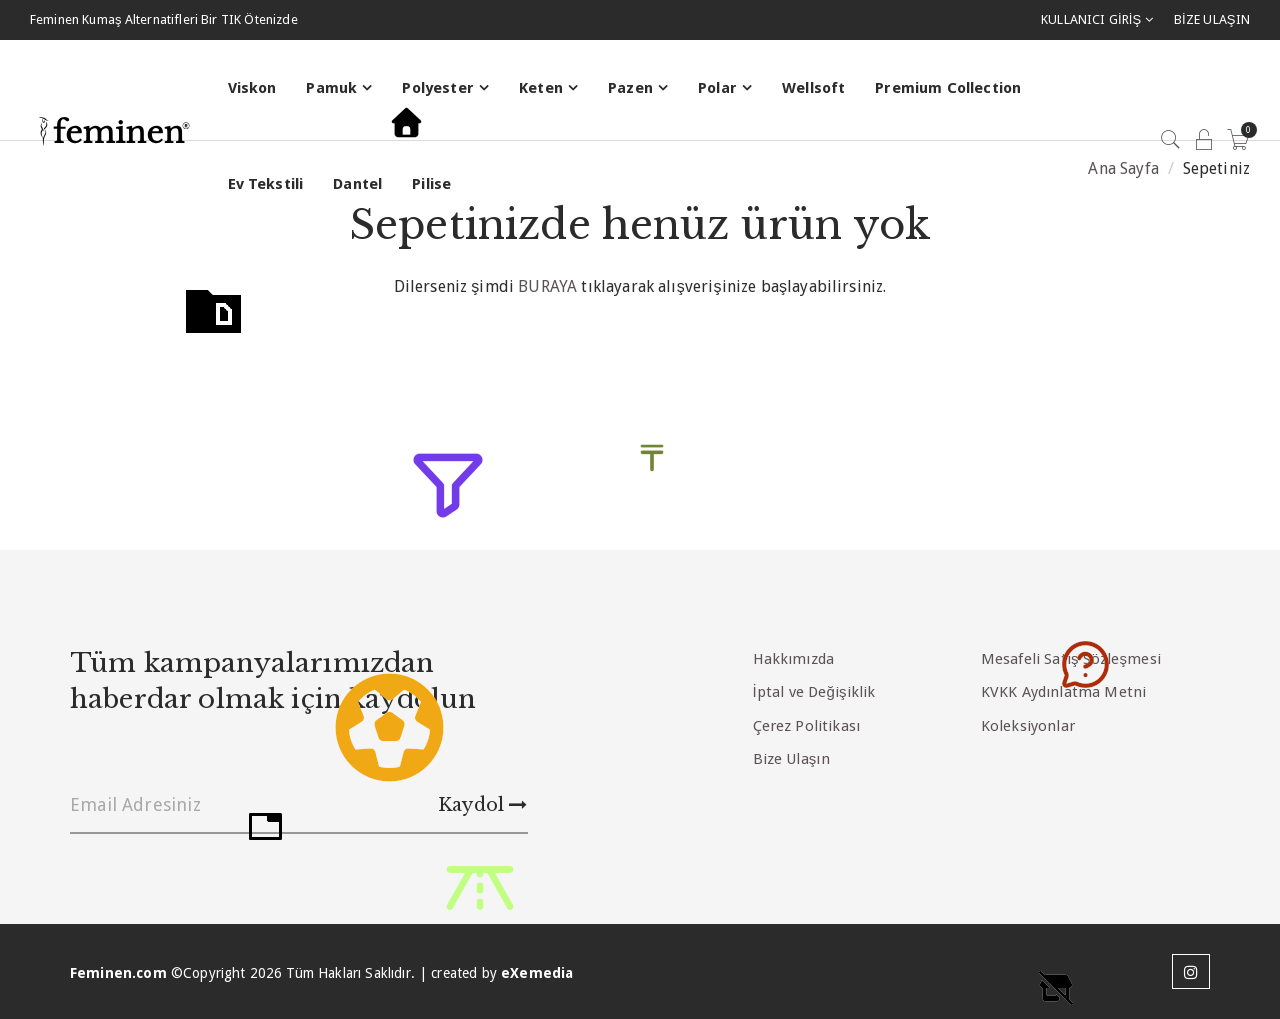 This screenshot has height=1019, width=1280. Describe the element at coordinates (1056, 988) in the screenshot. I see `store or shop is currently unavailable` at that location.